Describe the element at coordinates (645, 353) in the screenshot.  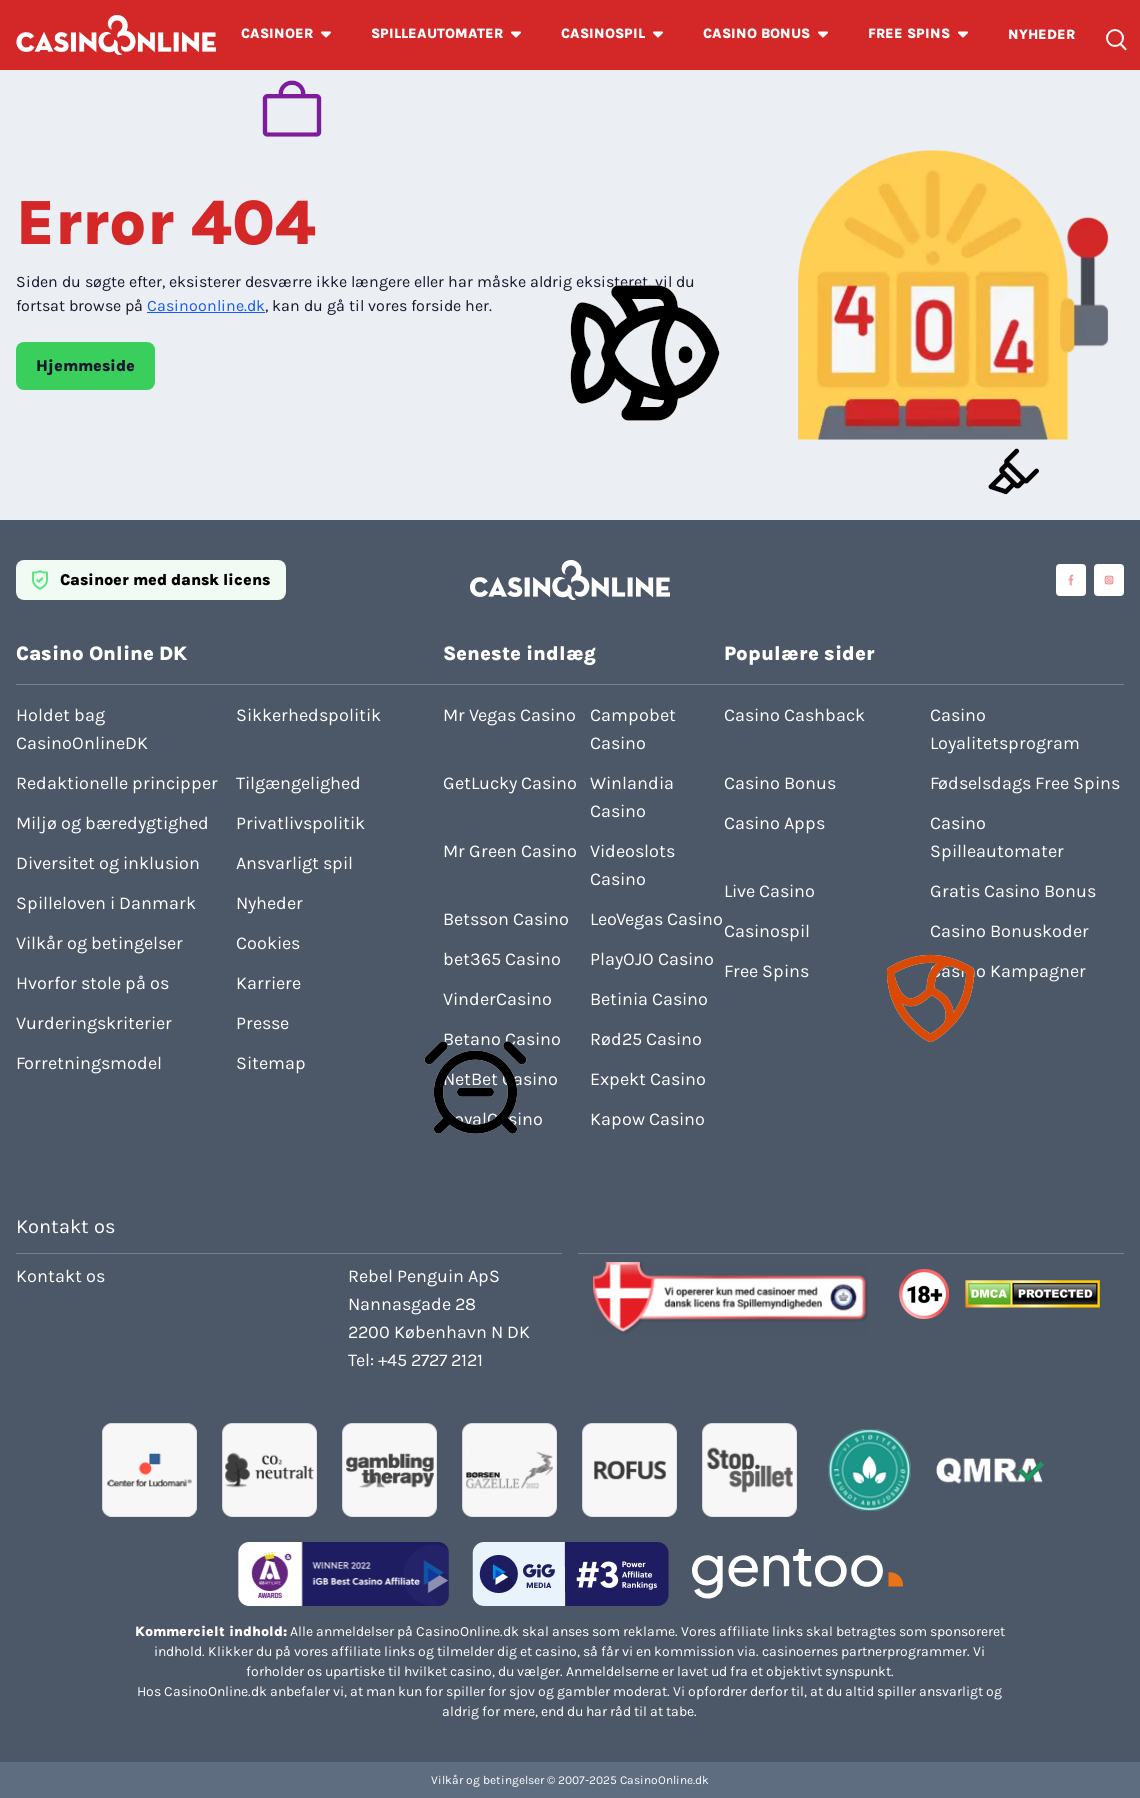
I see `access aquarium or fish-related features` at that location.